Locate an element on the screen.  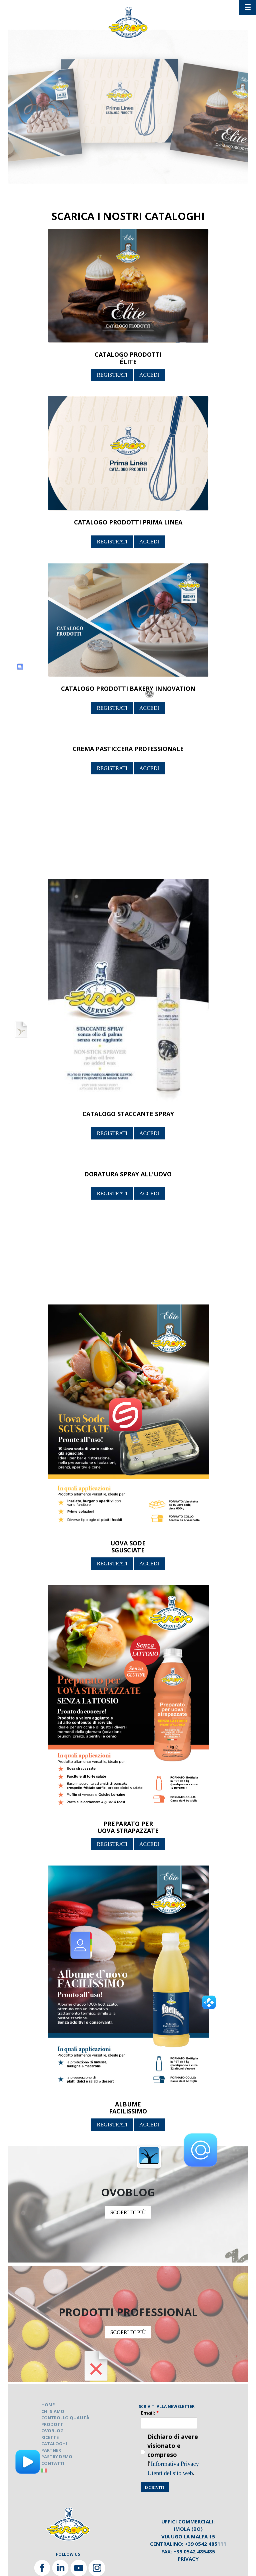
open kodi media center is located at coordinates (209, 2002).